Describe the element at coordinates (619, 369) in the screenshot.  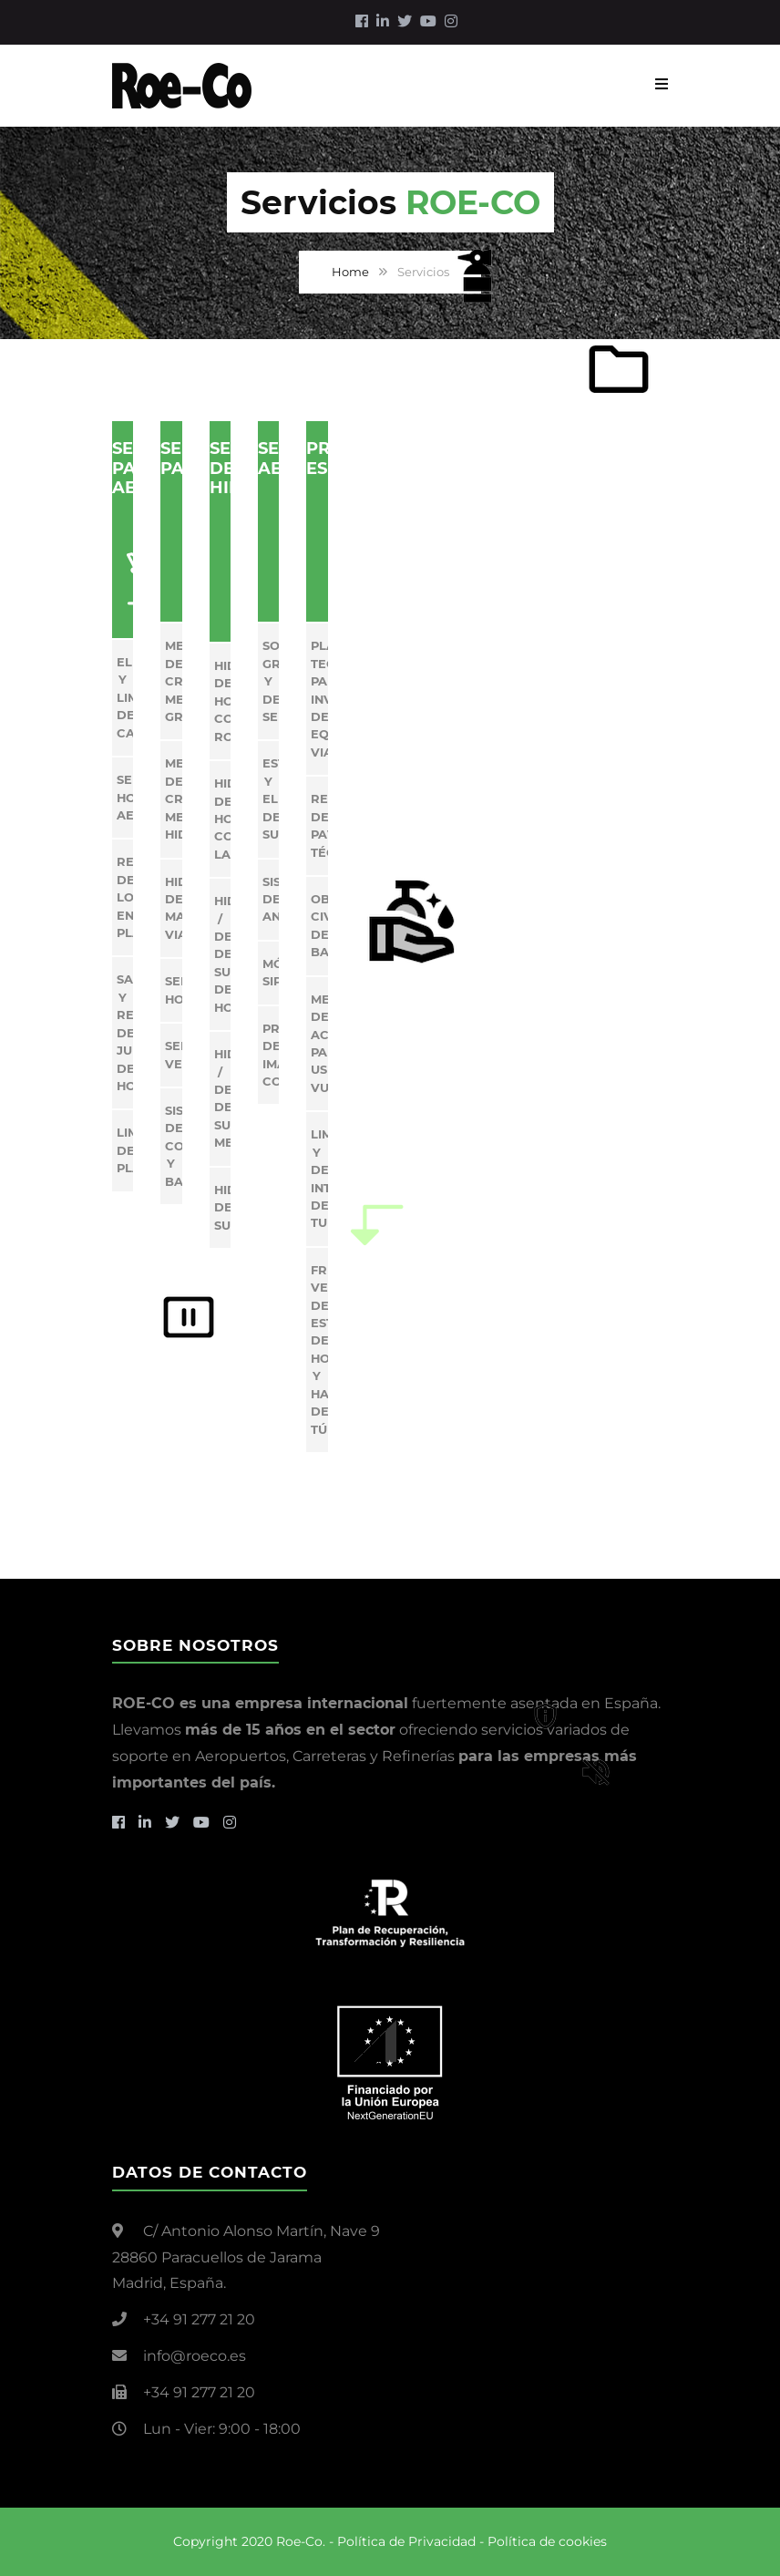
I see `access a folder to view its contents` at that location.